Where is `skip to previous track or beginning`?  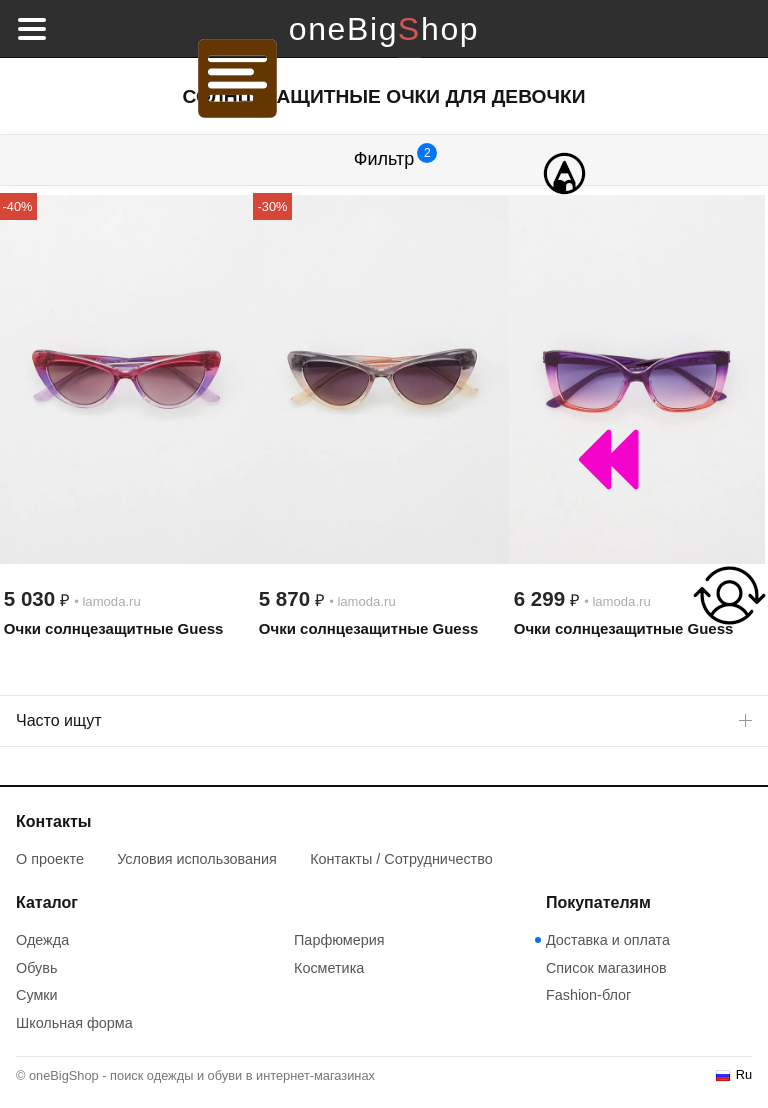 skip to previous track or beginning is located at coordinates (611, 459).